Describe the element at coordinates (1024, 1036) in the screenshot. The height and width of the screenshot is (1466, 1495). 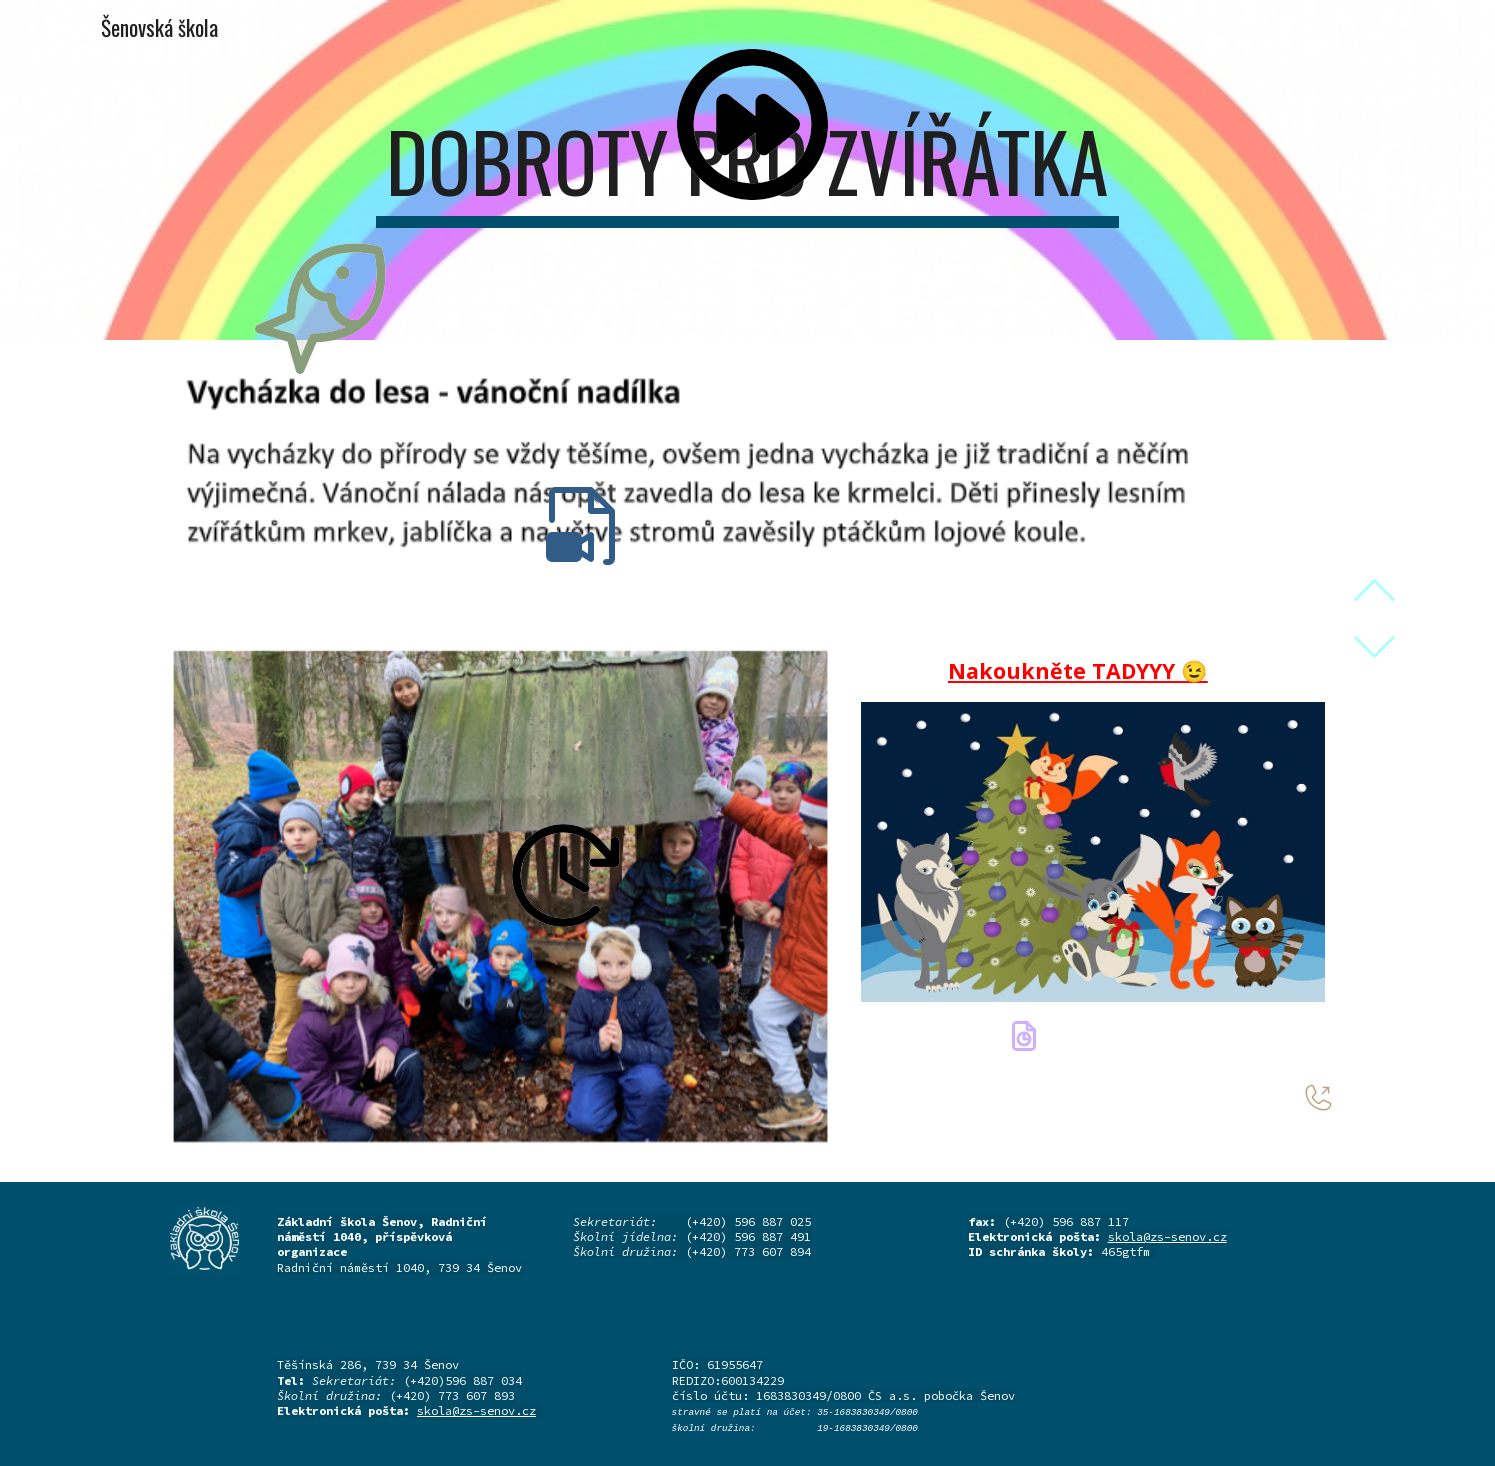
I see `view file with chart or analytics data` at that location.